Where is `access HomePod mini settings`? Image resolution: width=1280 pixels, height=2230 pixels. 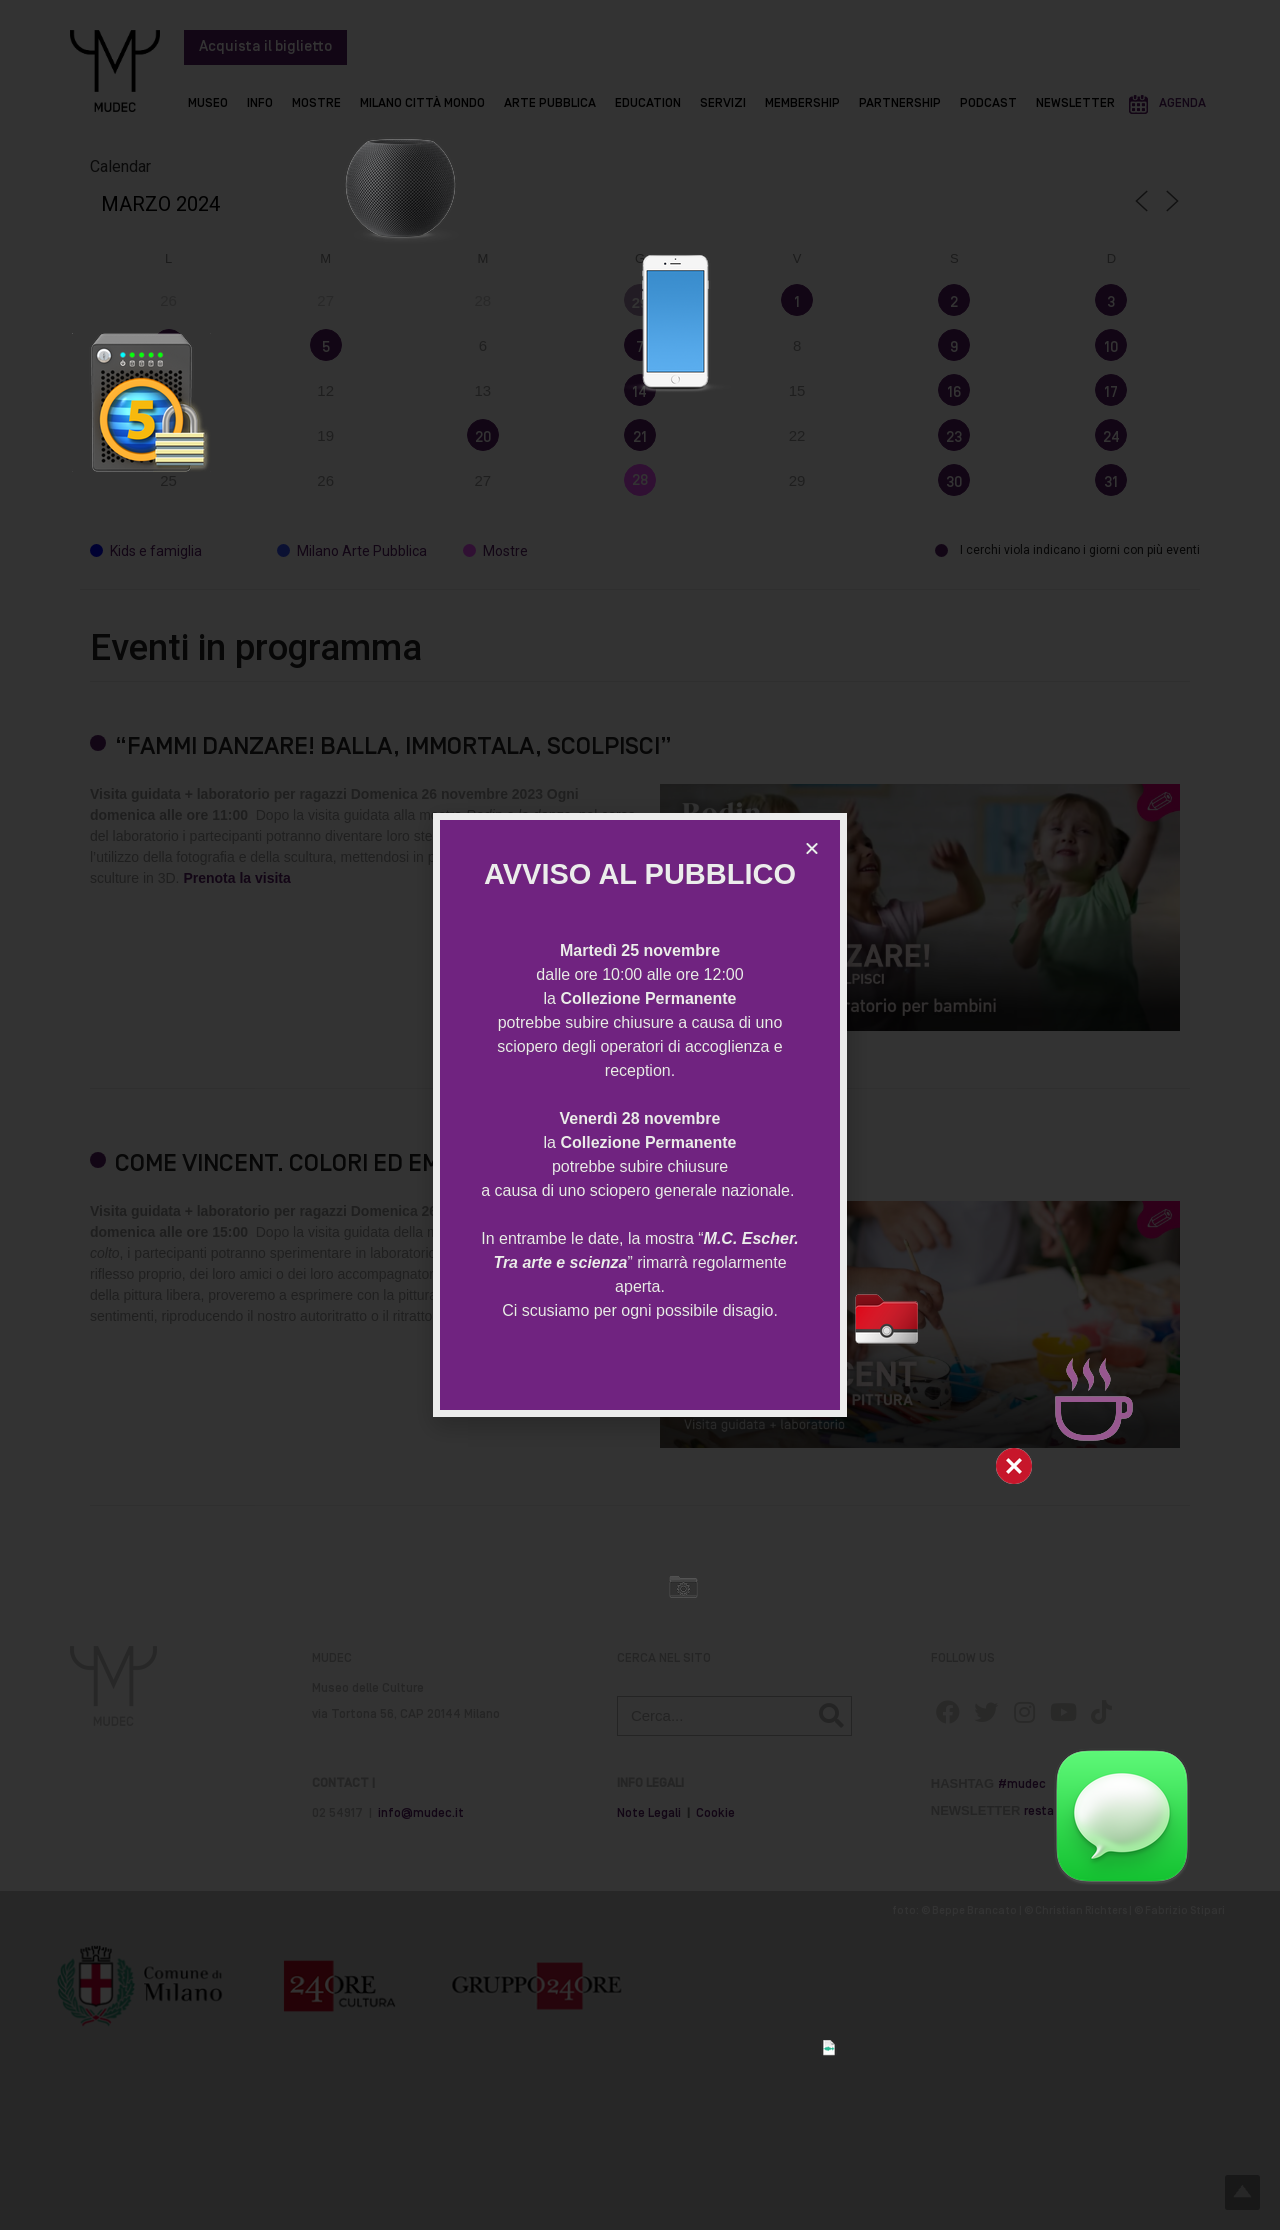 access HomePod mini settings is located at coordinates (400, 198).